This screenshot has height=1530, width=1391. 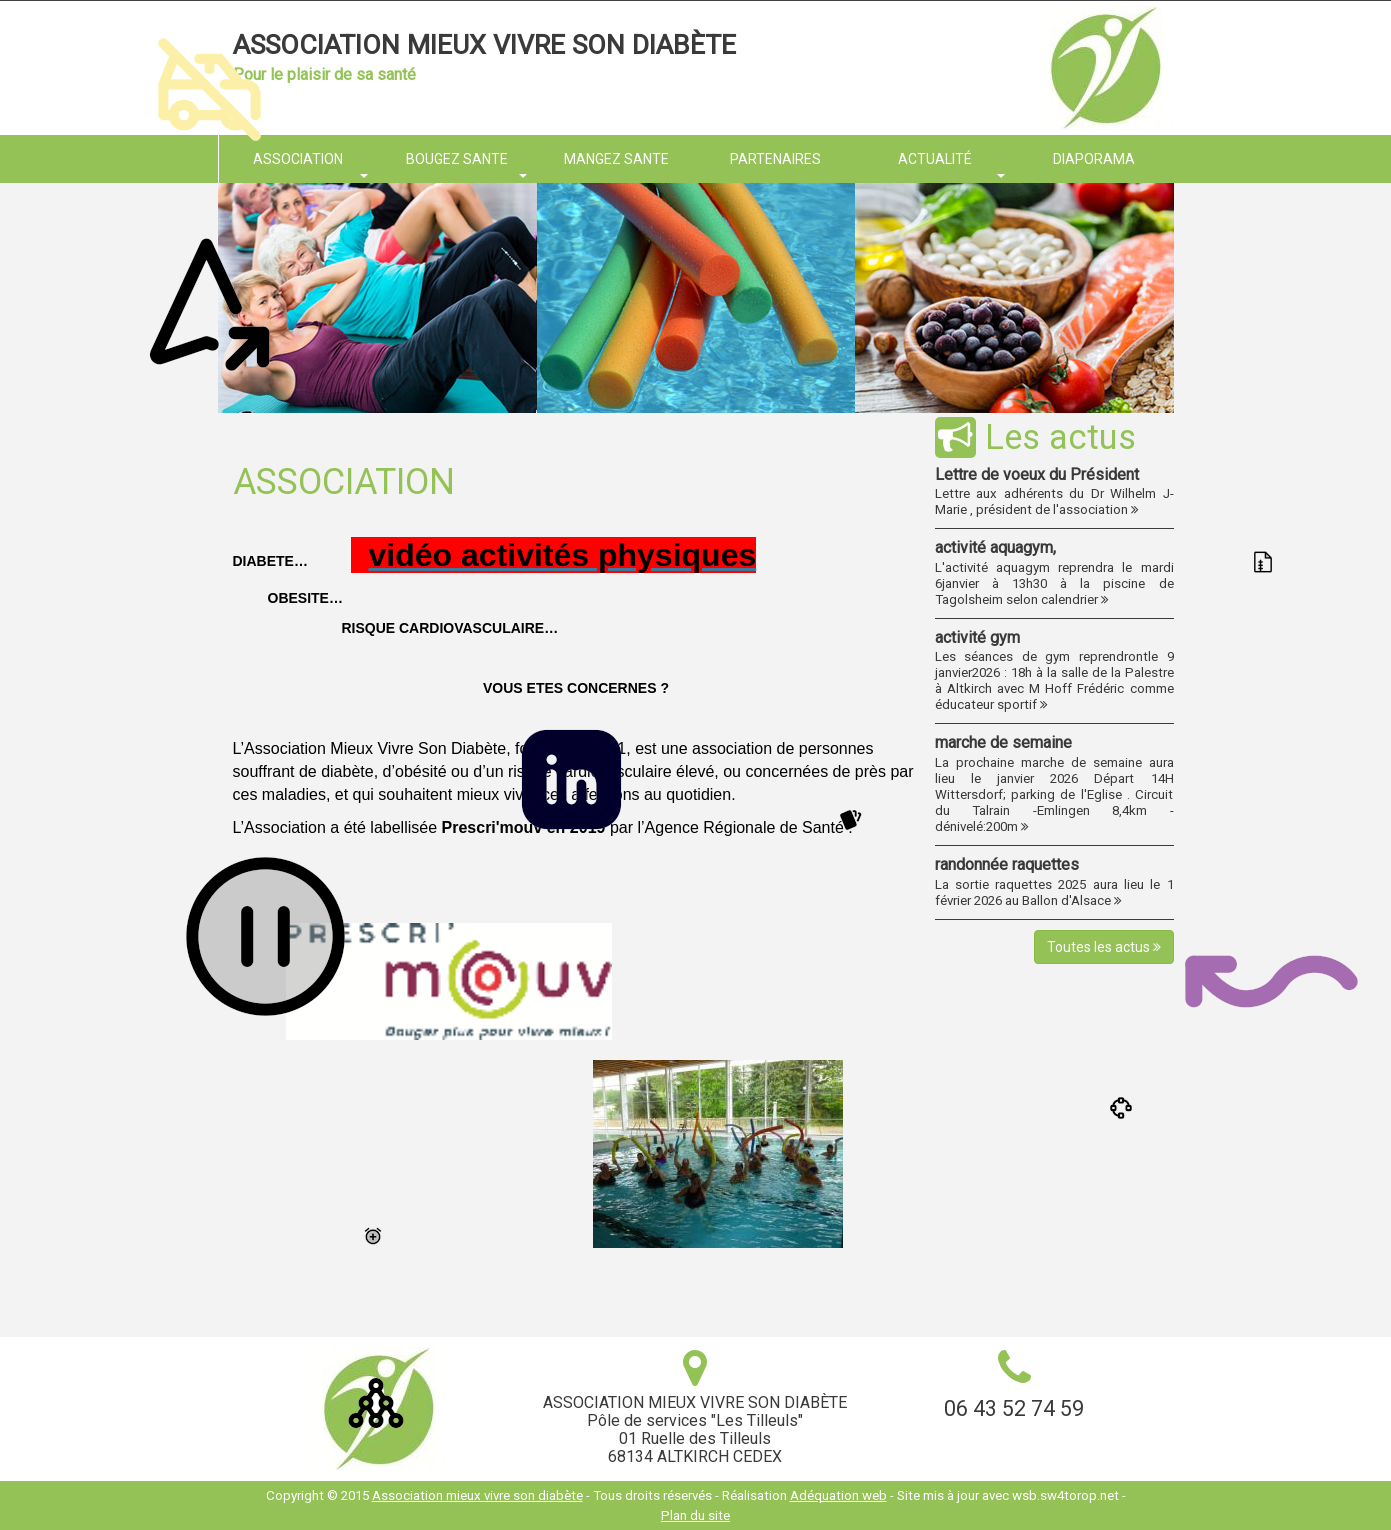 What do you see at coordinates (1271, 981) in the screenshot?
I see `undo or revert to previous state` at bounding box center [1271, 981].